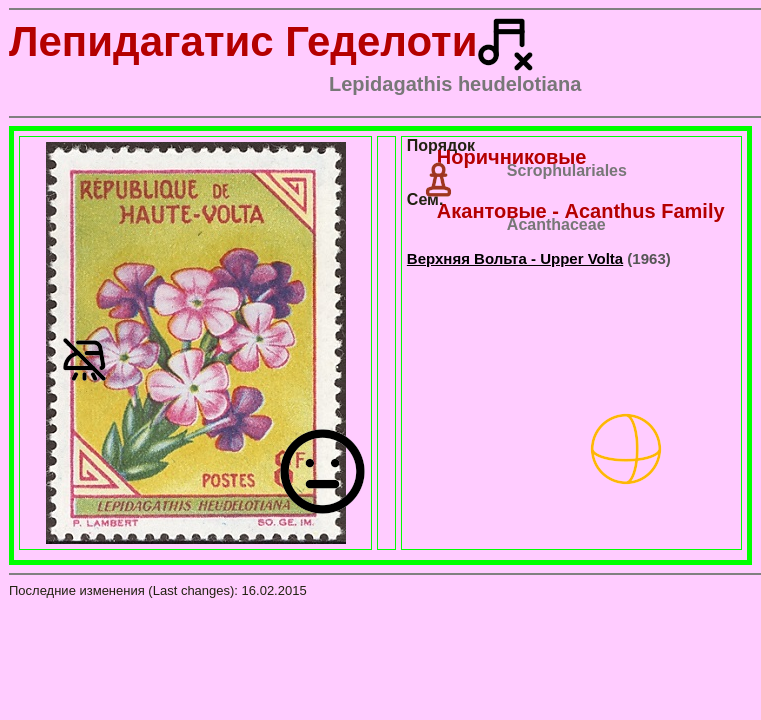  Describe the element at coordinates (504, 42) in the screenshot. I see `remove a song from playlist` at that location.